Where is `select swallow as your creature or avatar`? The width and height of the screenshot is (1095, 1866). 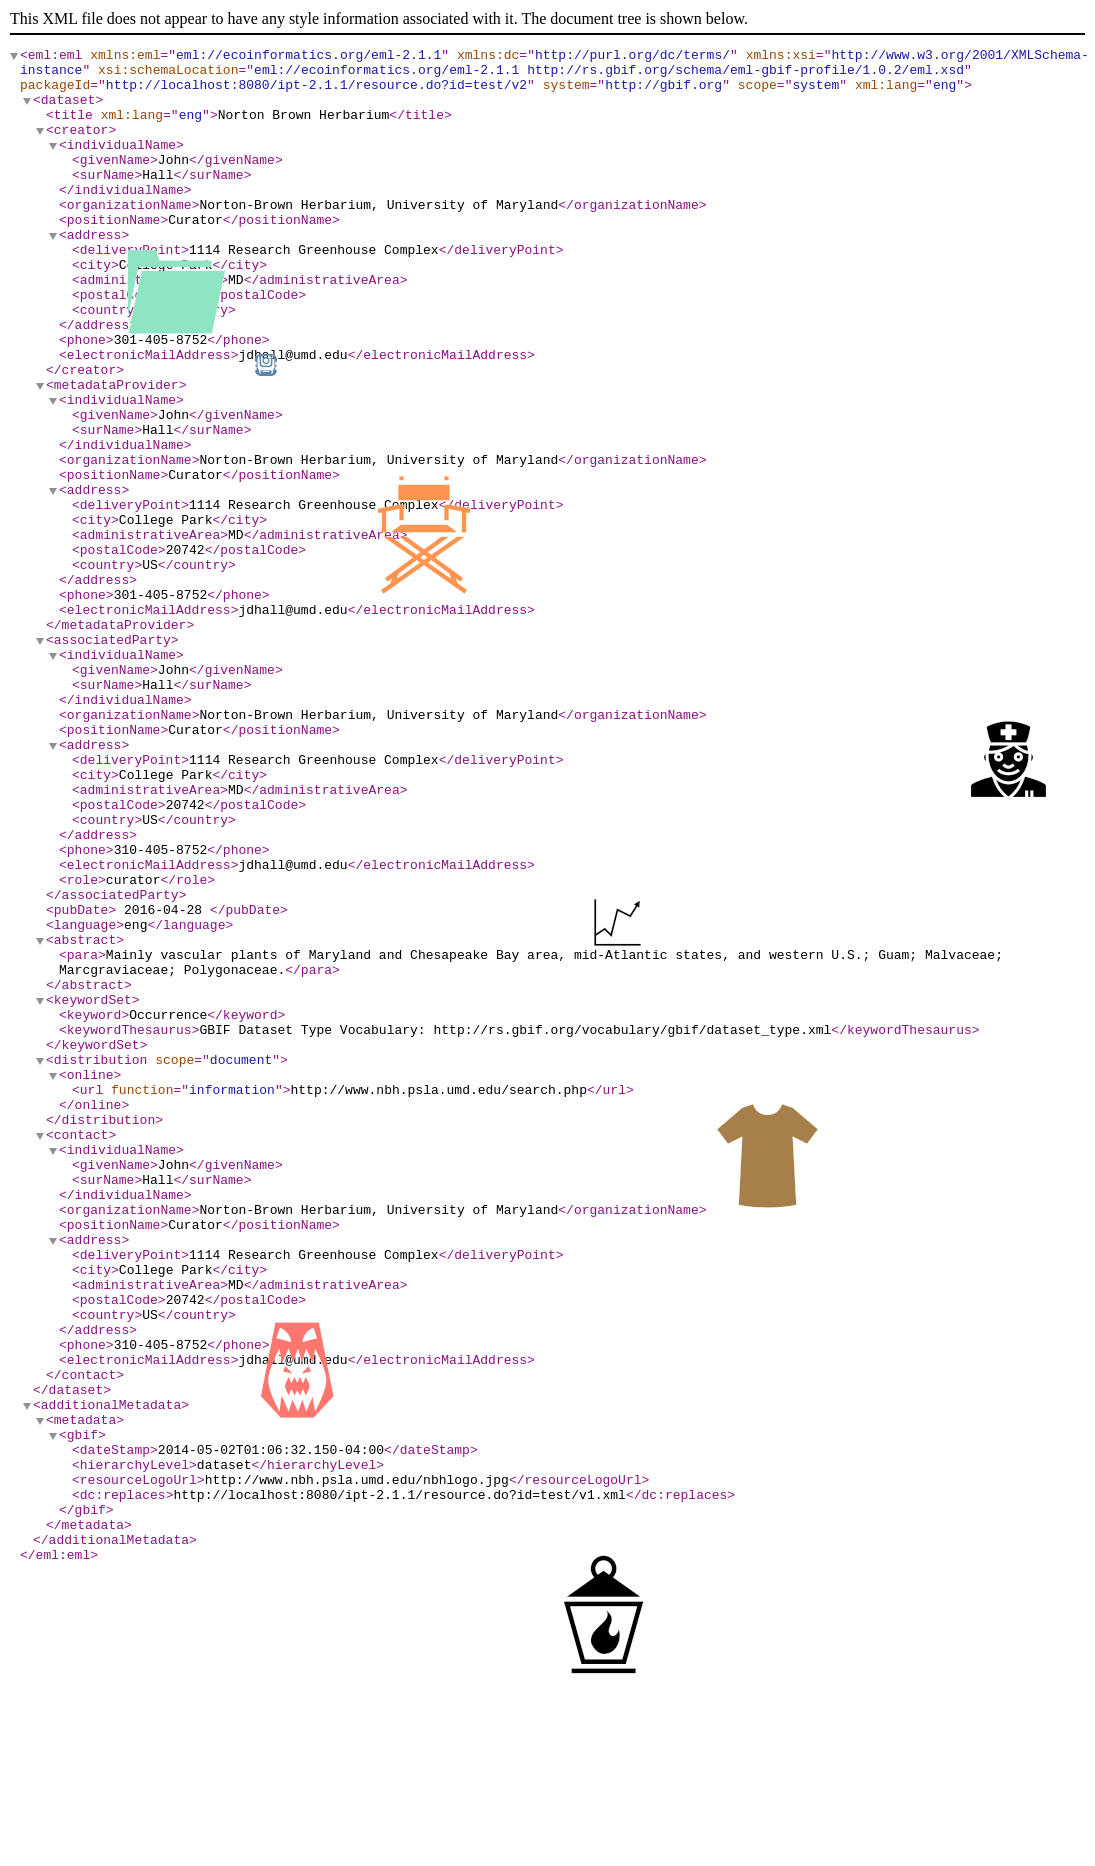 select swallow as your creature or avatar is located at coordinates (299, 1370).